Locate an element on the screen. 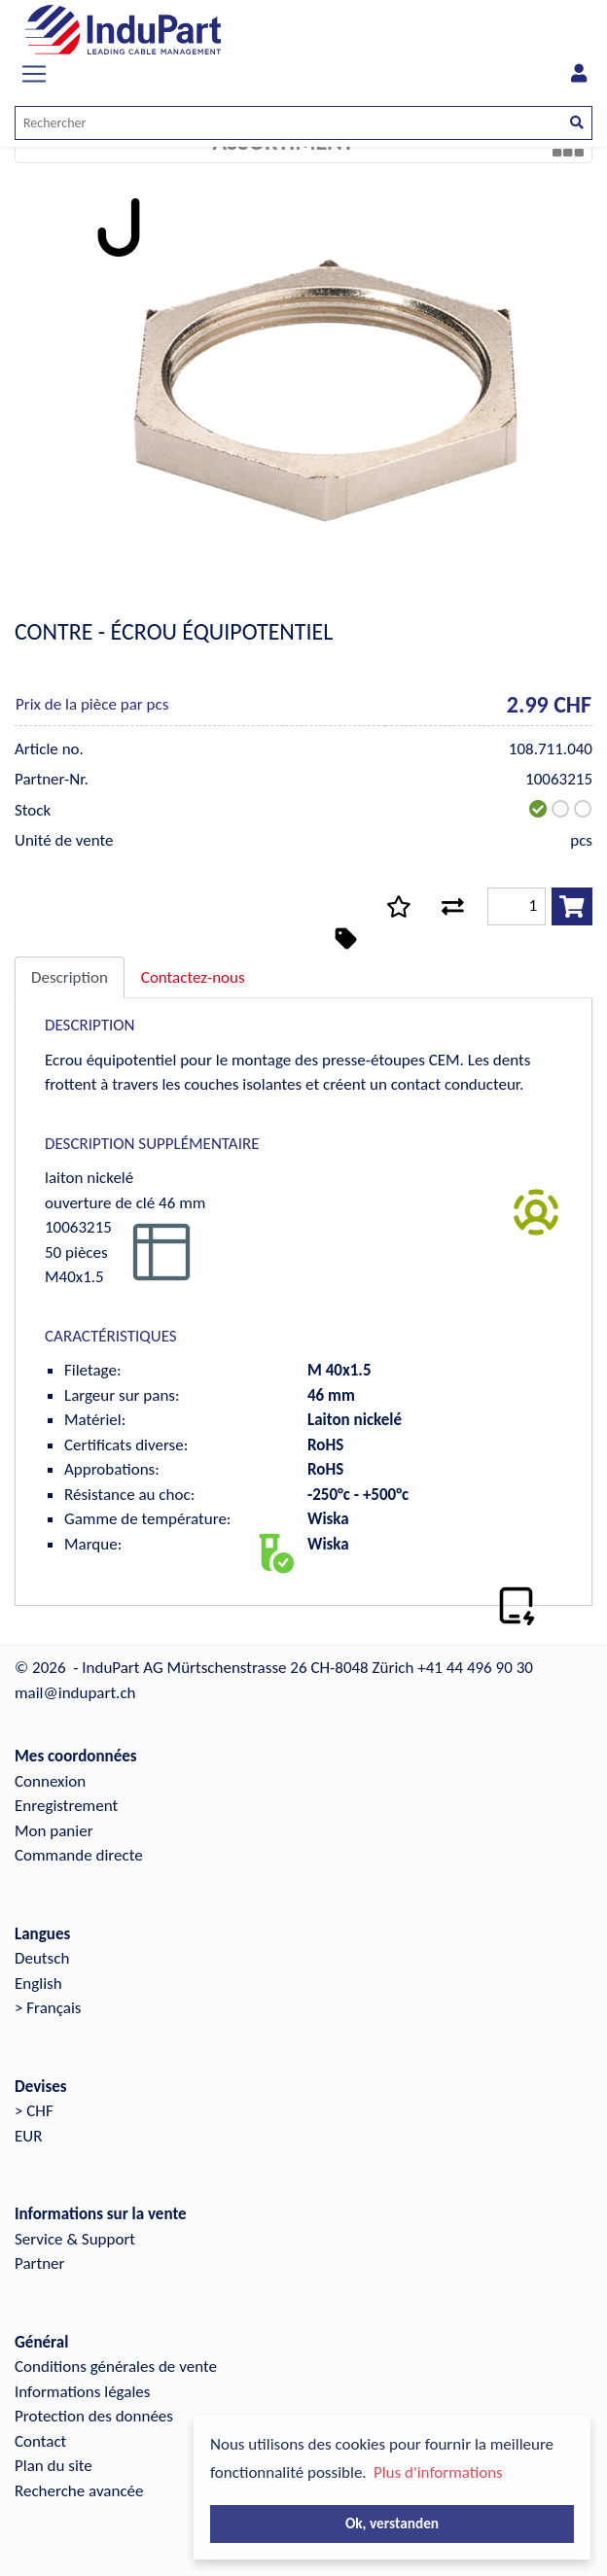 The width and height of the screenshot is (607, 2576). the letter J text element or keyboard shortcut indicator is located at coordinates (119, 227).